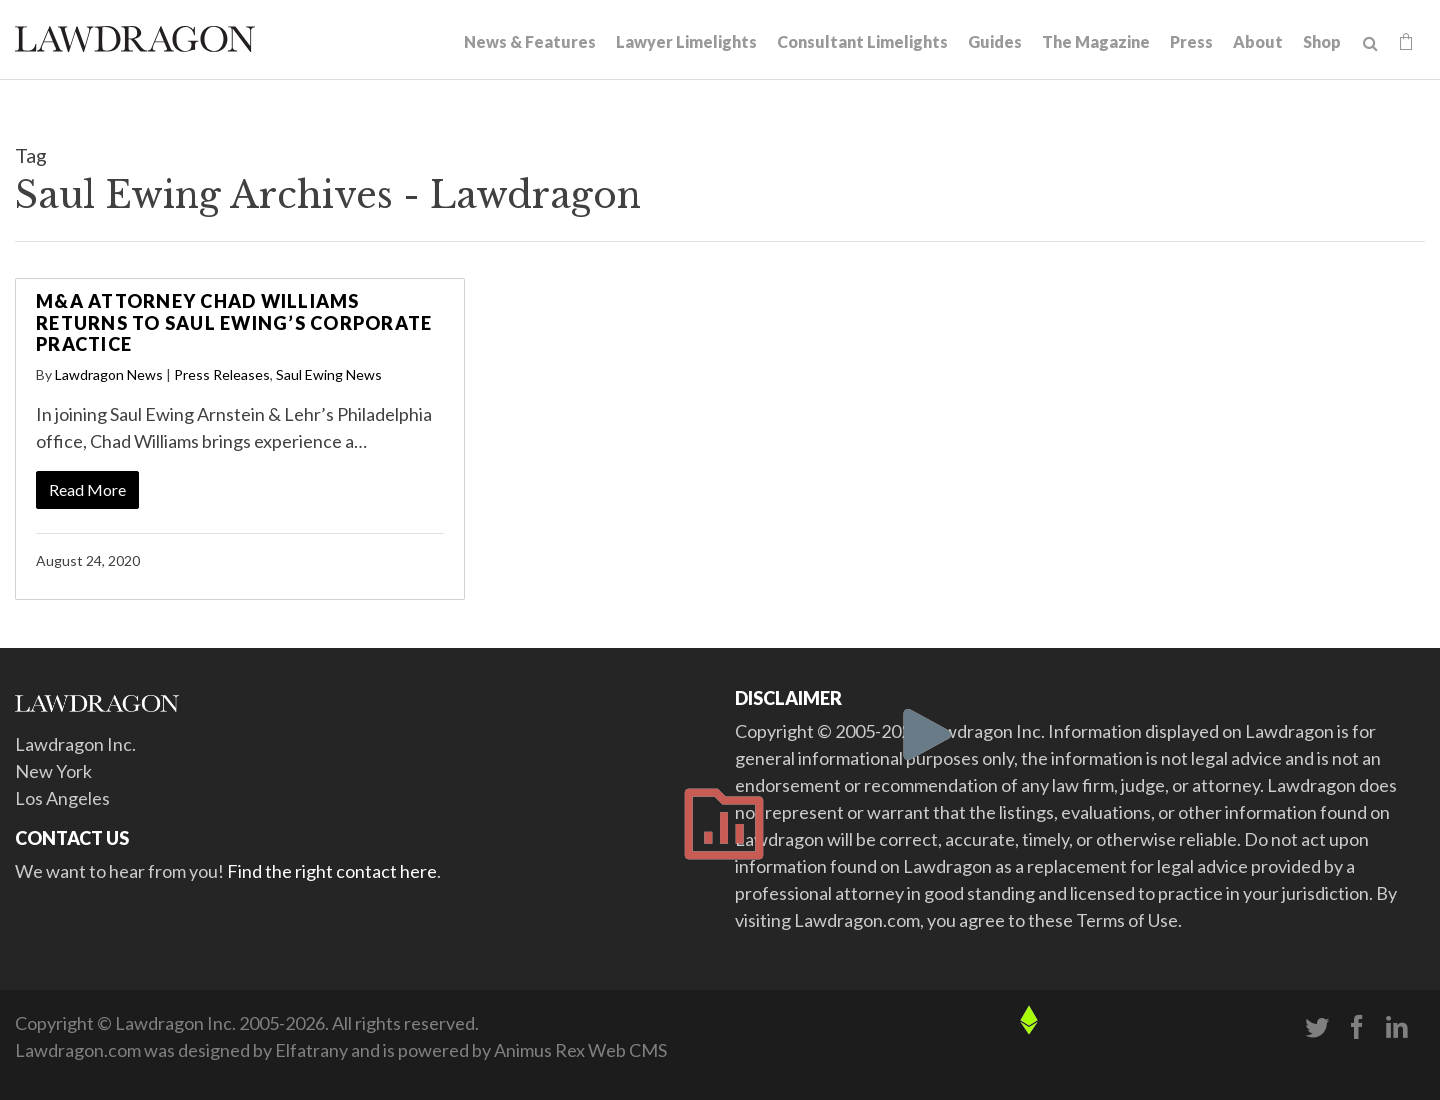  Describe the element at coordinates (724, 824) in the screenshot. I see `open analytics or reports folder` at that location.